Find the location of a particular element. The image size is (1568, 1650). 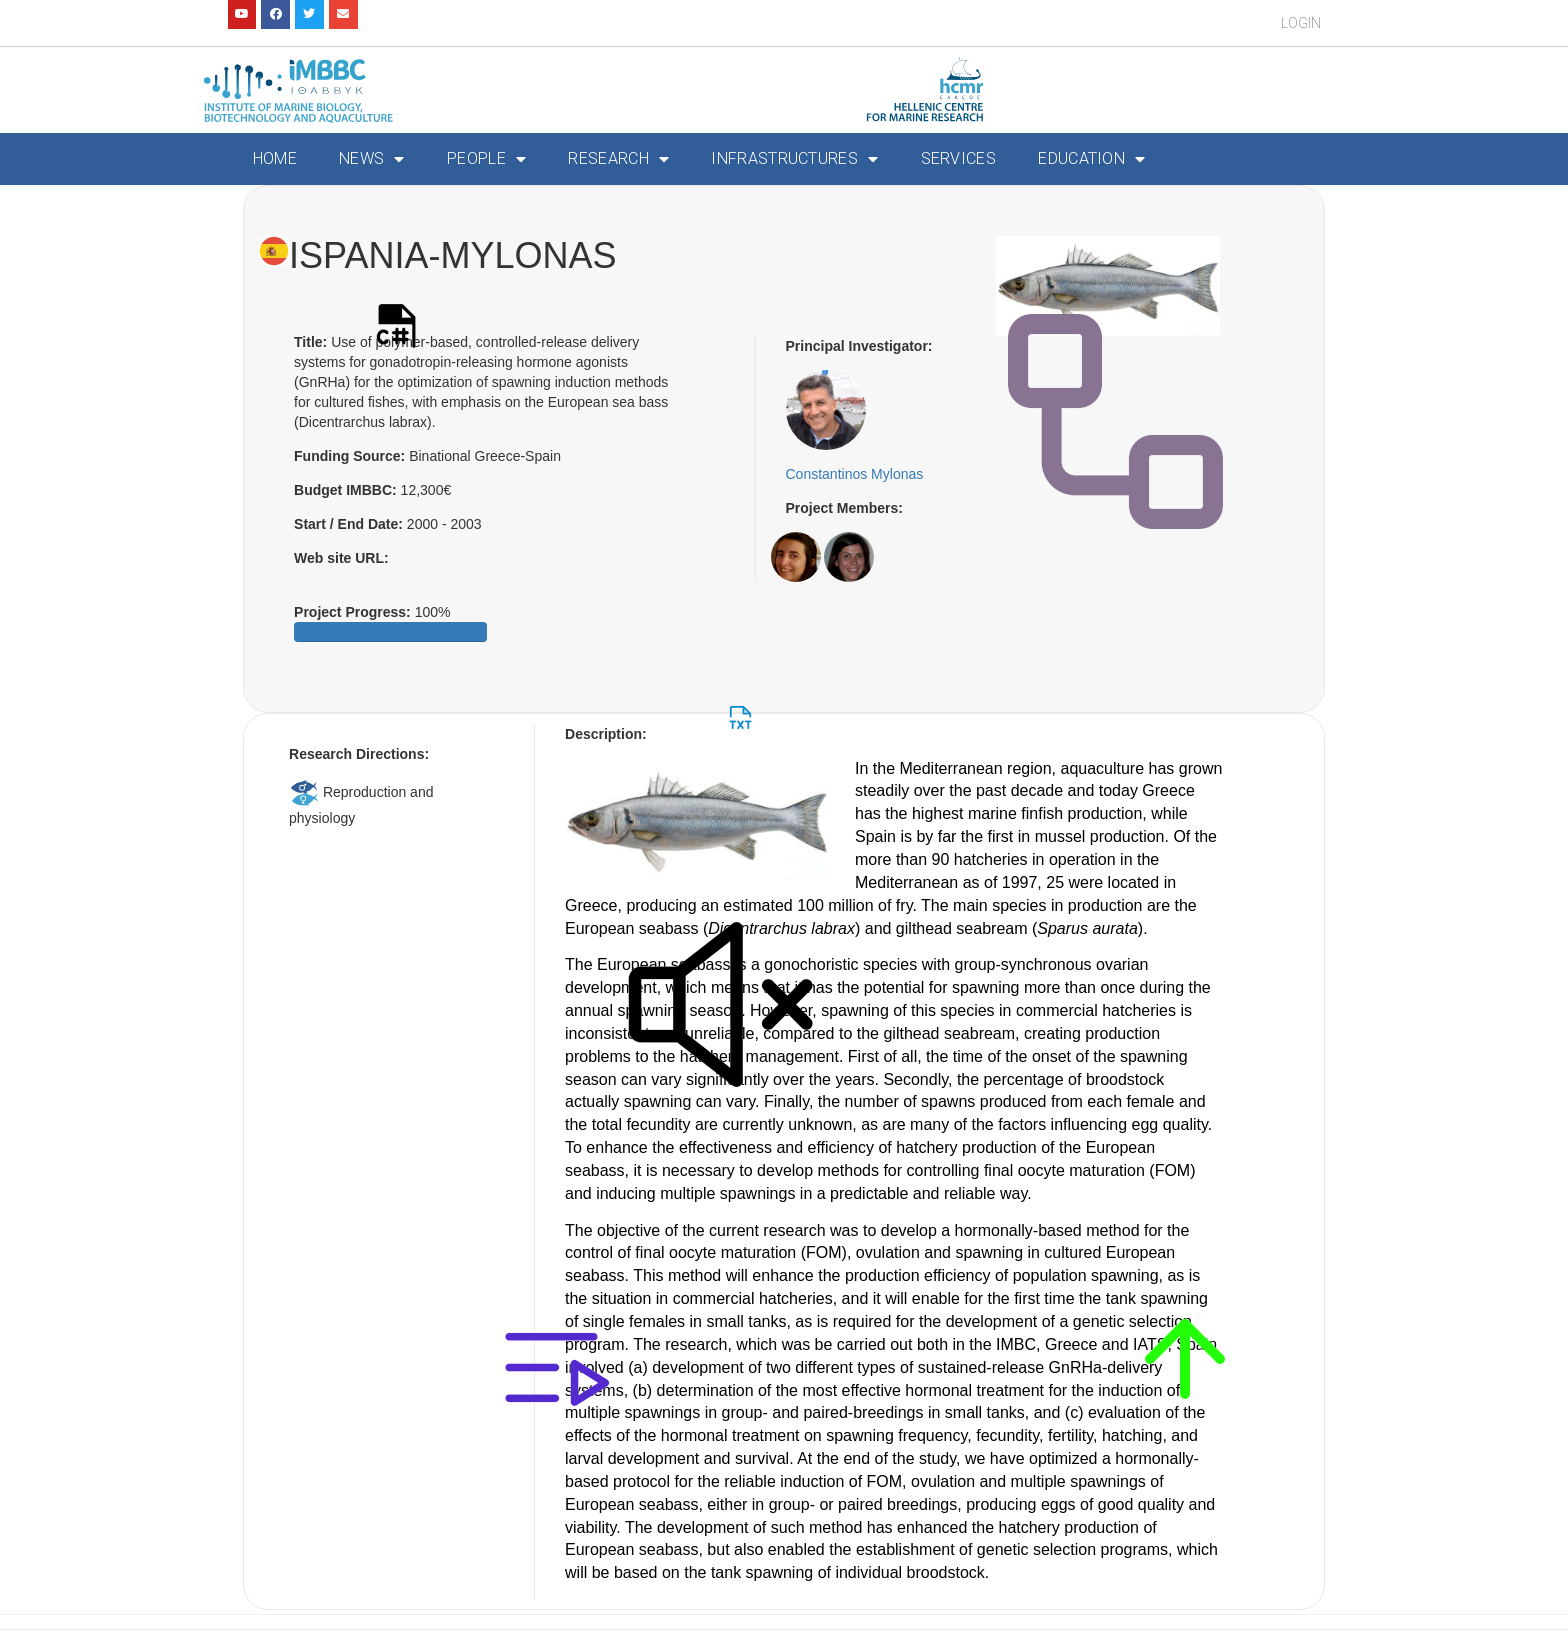

move item up in a list is located at coordinates (1185, 1359).